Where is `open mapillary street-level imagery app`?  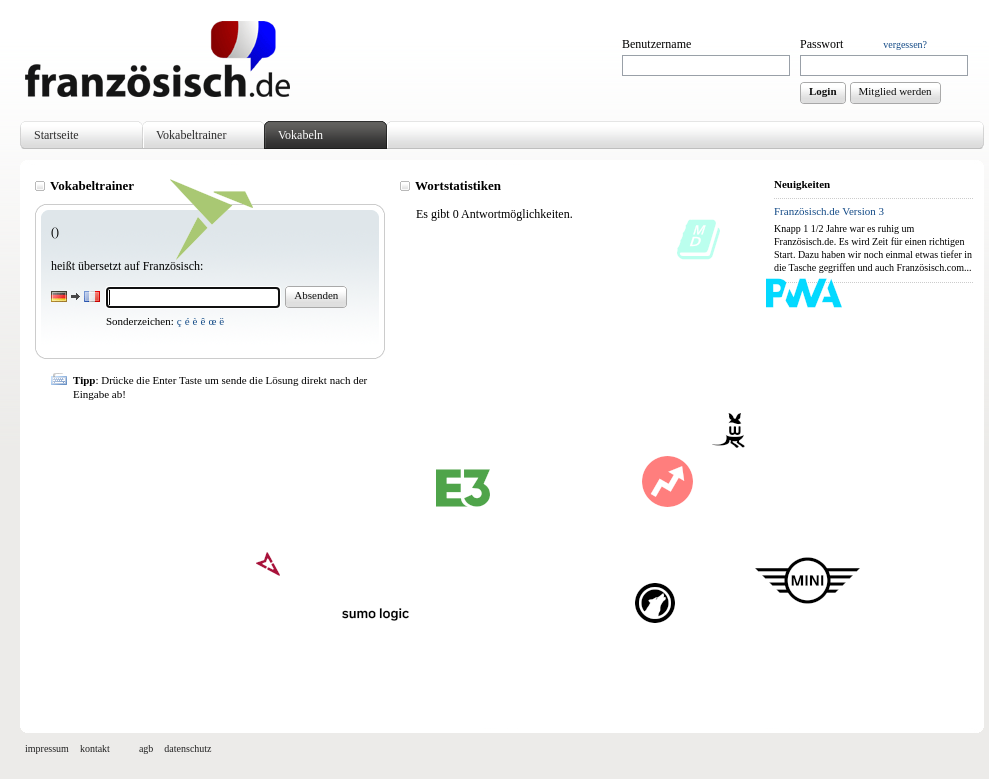 open mapillary street-level imagery app is located at coordinates (268, 564).